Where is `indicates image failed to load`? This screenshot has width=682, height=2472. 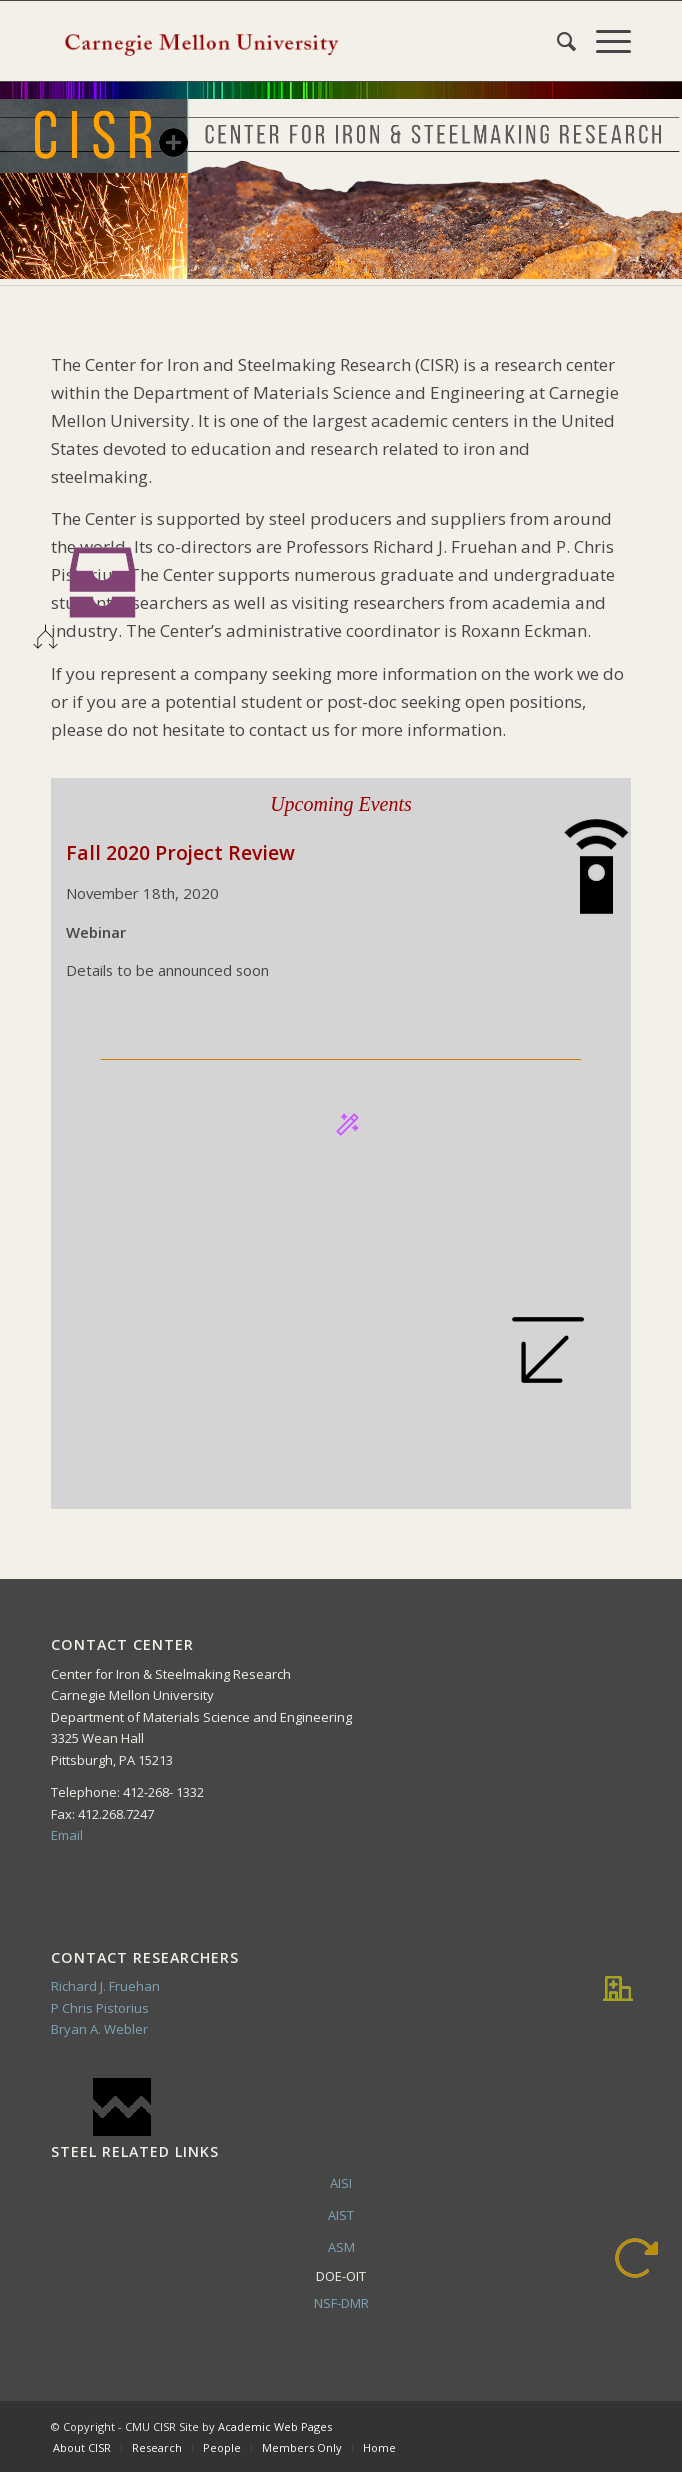
indicates image failed to load is located at coordinates (122, 2107).